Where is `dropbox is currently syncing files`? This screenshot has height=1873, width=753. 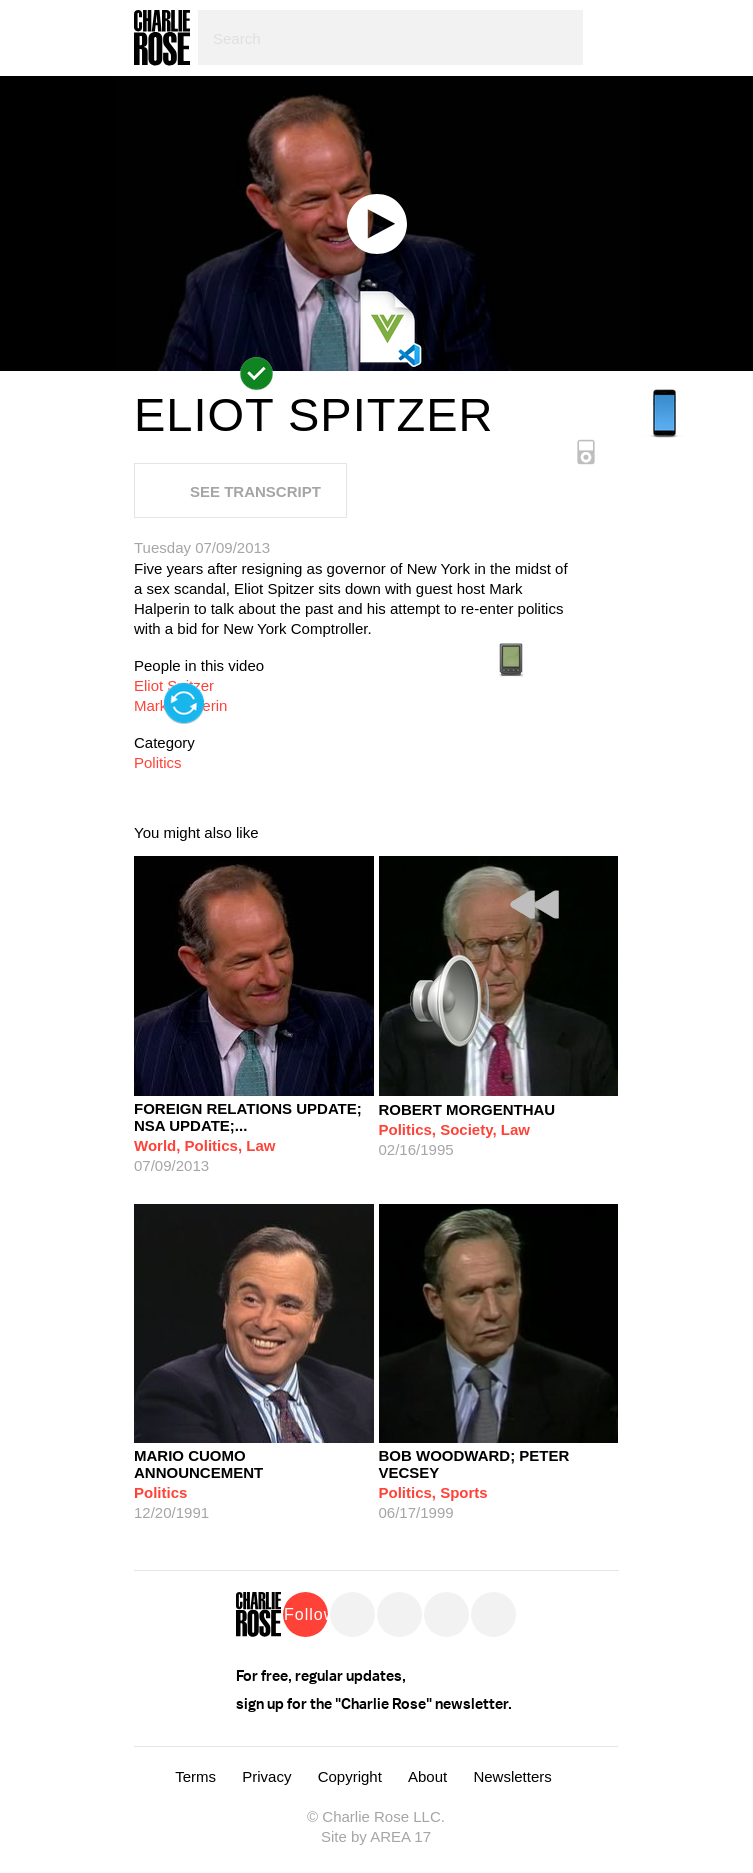
dropbox is currently syncing files is located at coordinates (184, 703).